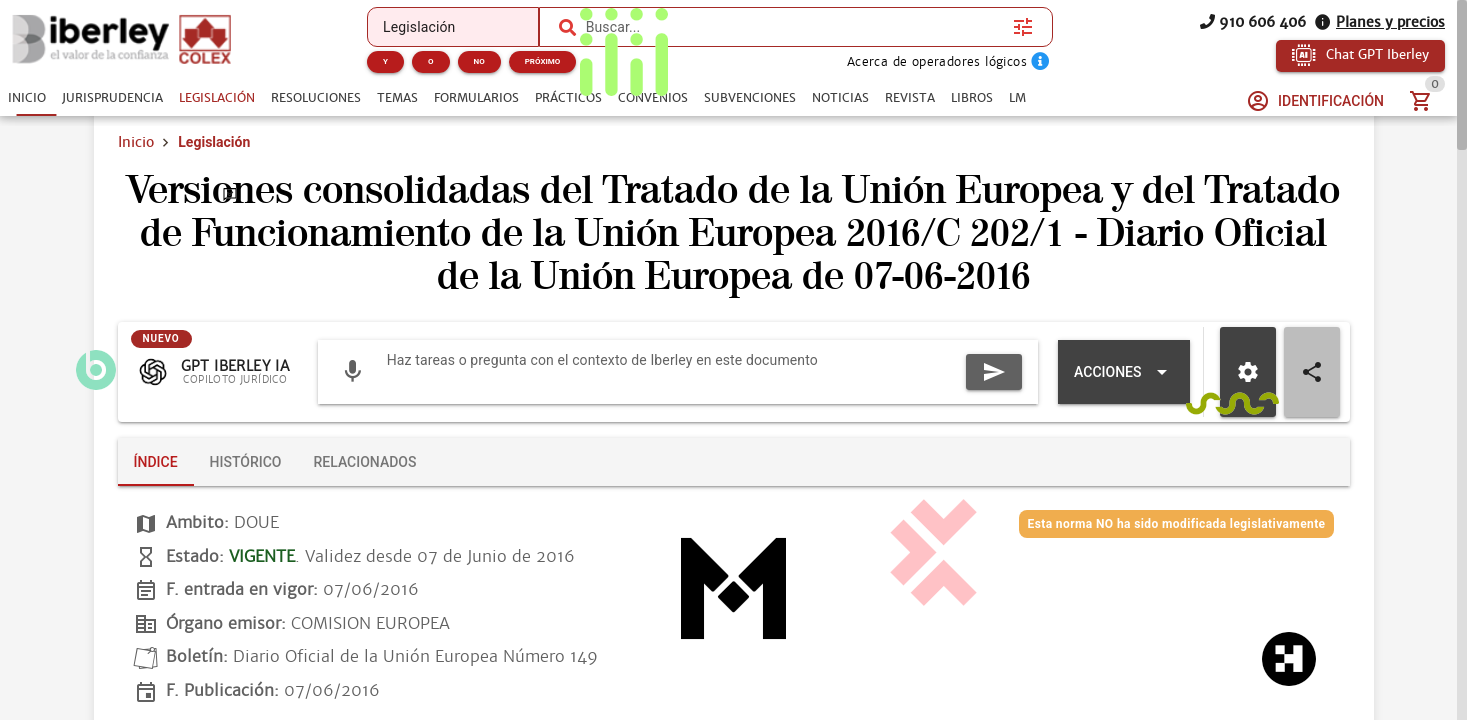  What do you see at coordinates (1289, 659) in the screenshot?
I see `open the Crehana app` at bounding box center [1289, 659].